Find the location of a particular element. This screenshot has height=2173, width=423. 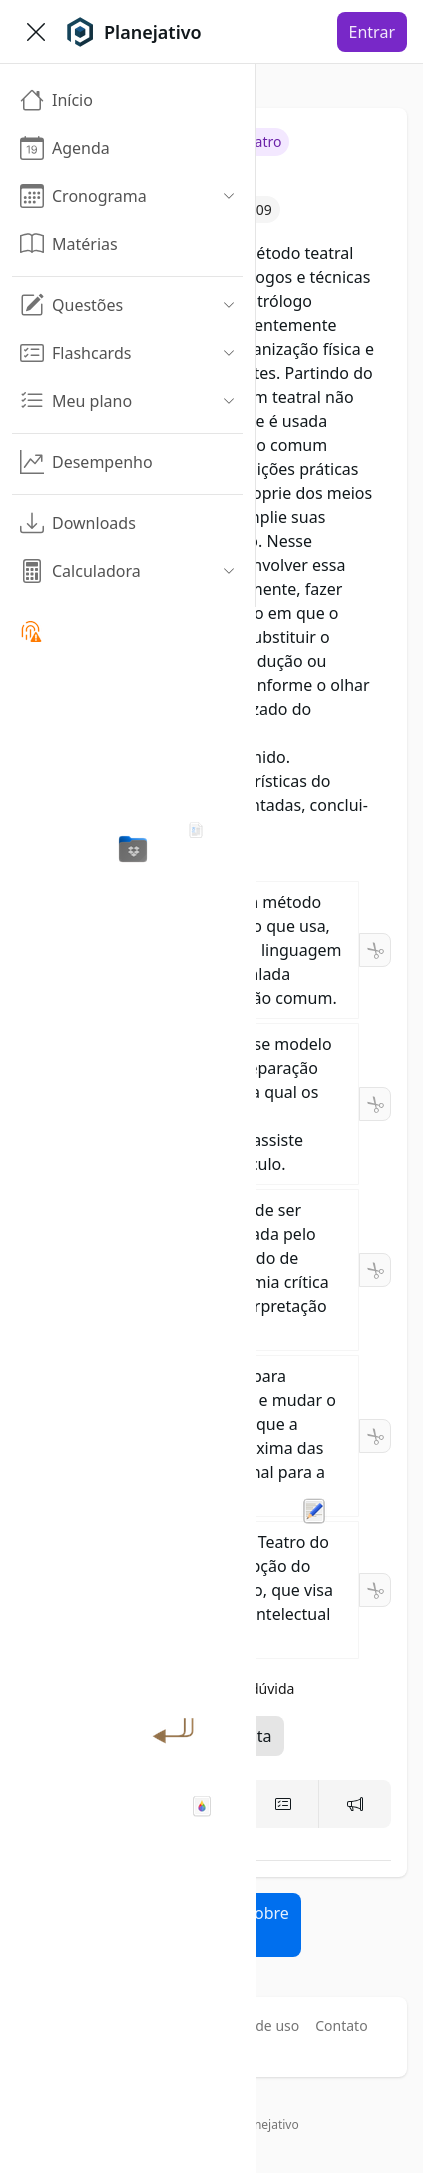

hancom hangul word processor document file is located at coordinates (196, 830).